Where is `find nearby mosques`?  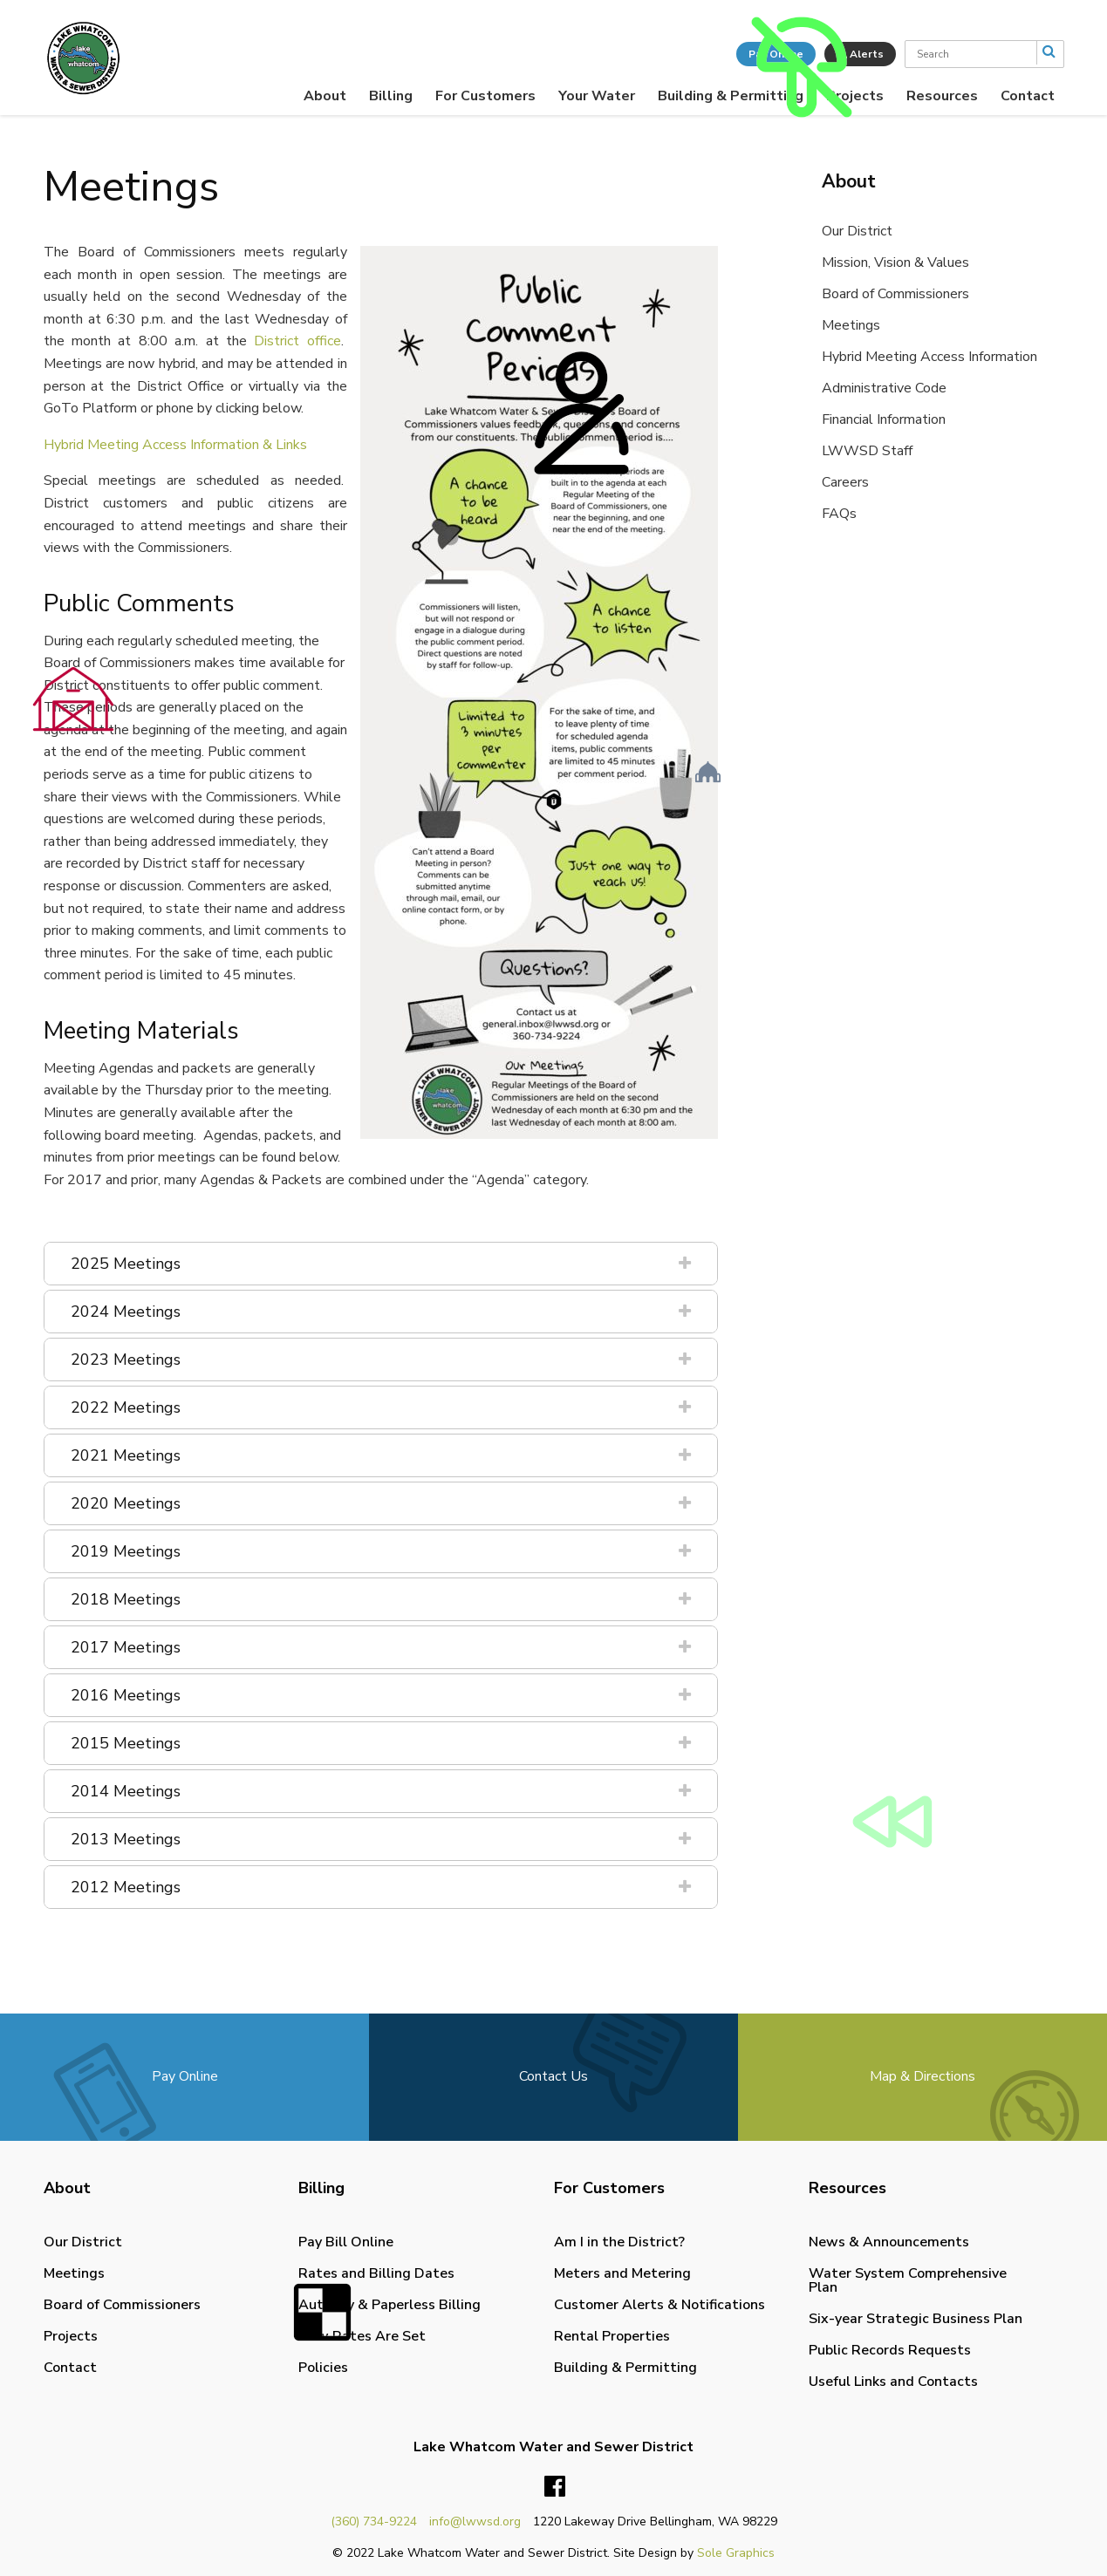
find nearby mosques is located at coordinates (707, 773).